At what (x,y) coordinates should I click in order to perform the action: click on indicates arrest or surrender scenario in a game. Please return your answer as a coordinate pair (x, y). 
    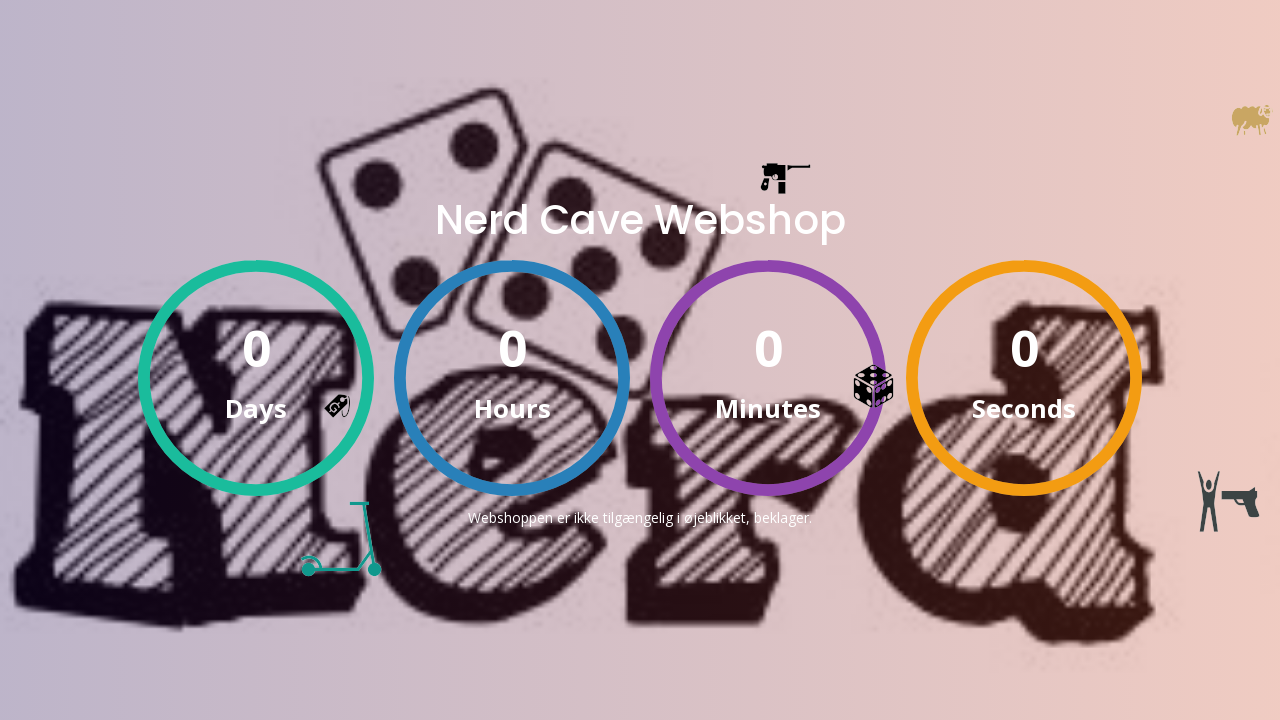
    Looking at the image, I should click on (1228, 501).